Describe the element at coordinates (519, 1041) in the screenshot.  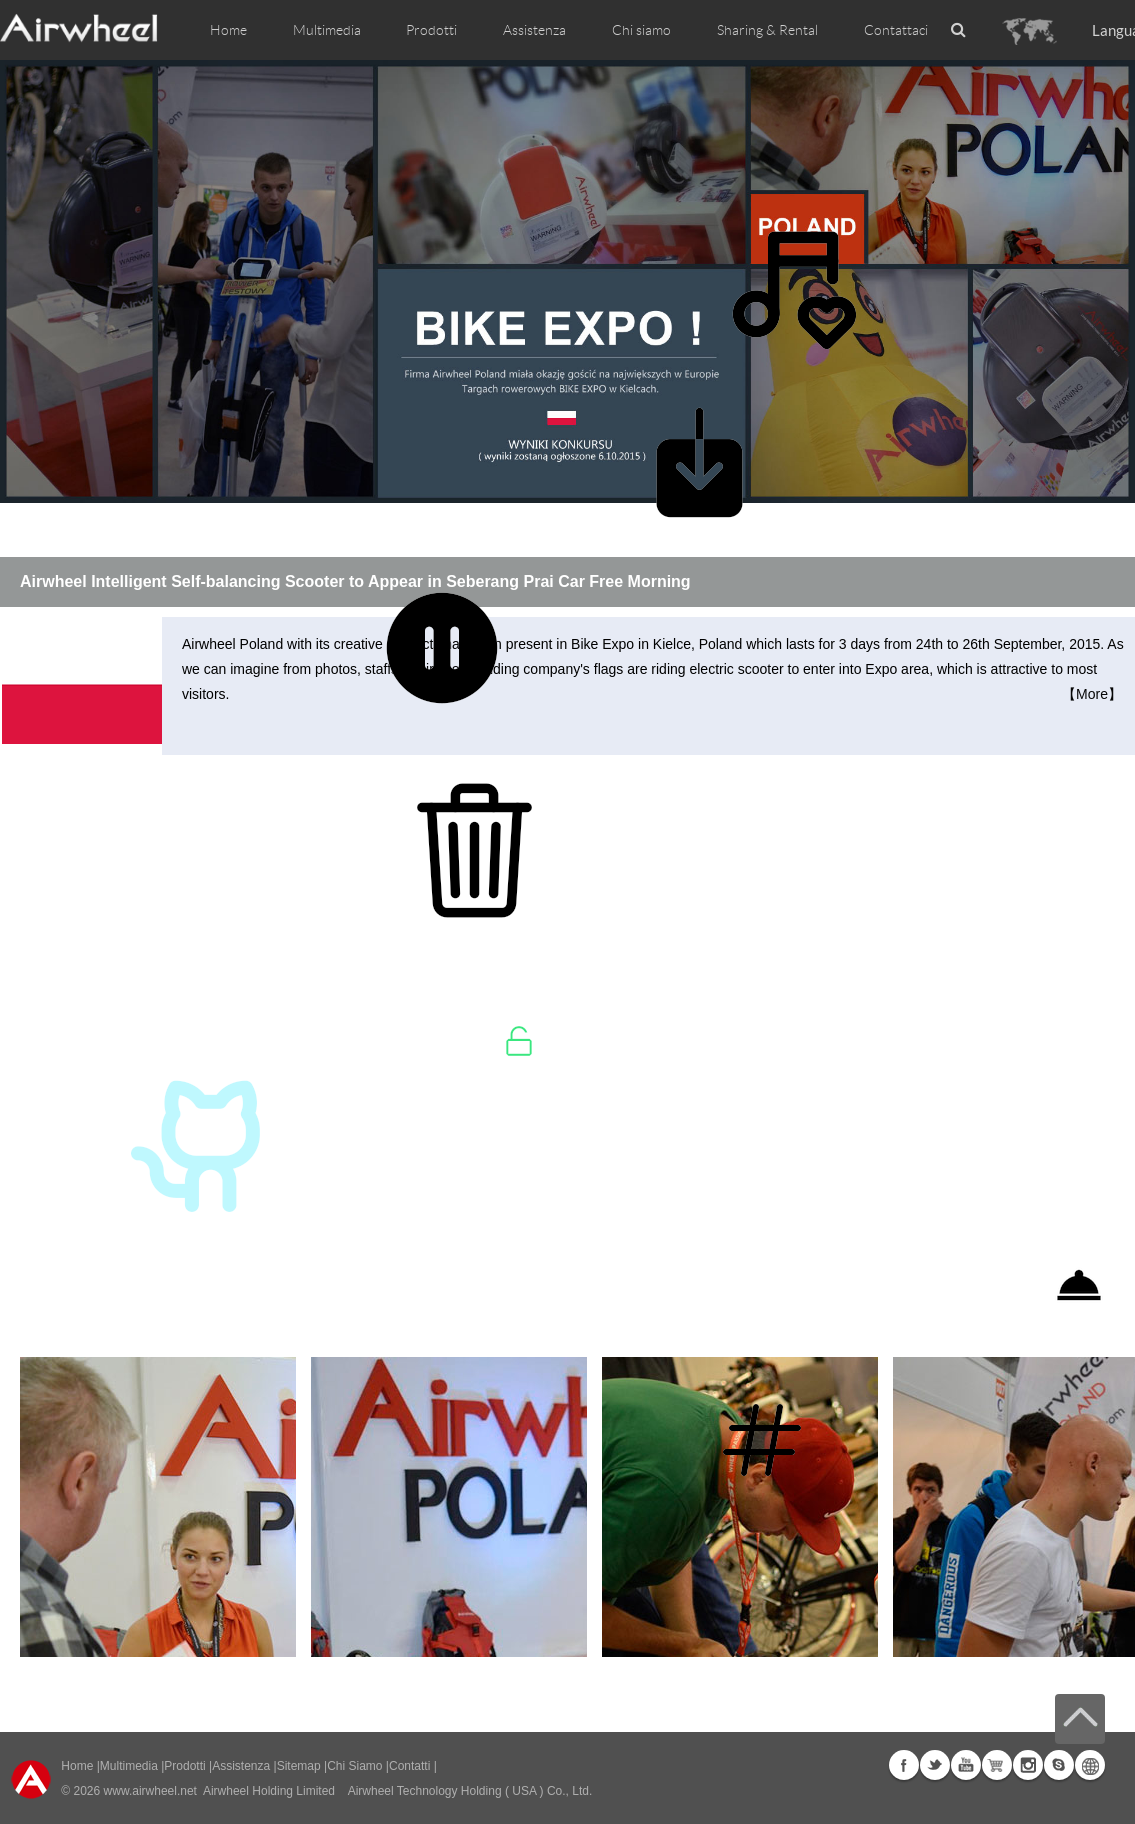
I see `unlock a file or resource` at that location.